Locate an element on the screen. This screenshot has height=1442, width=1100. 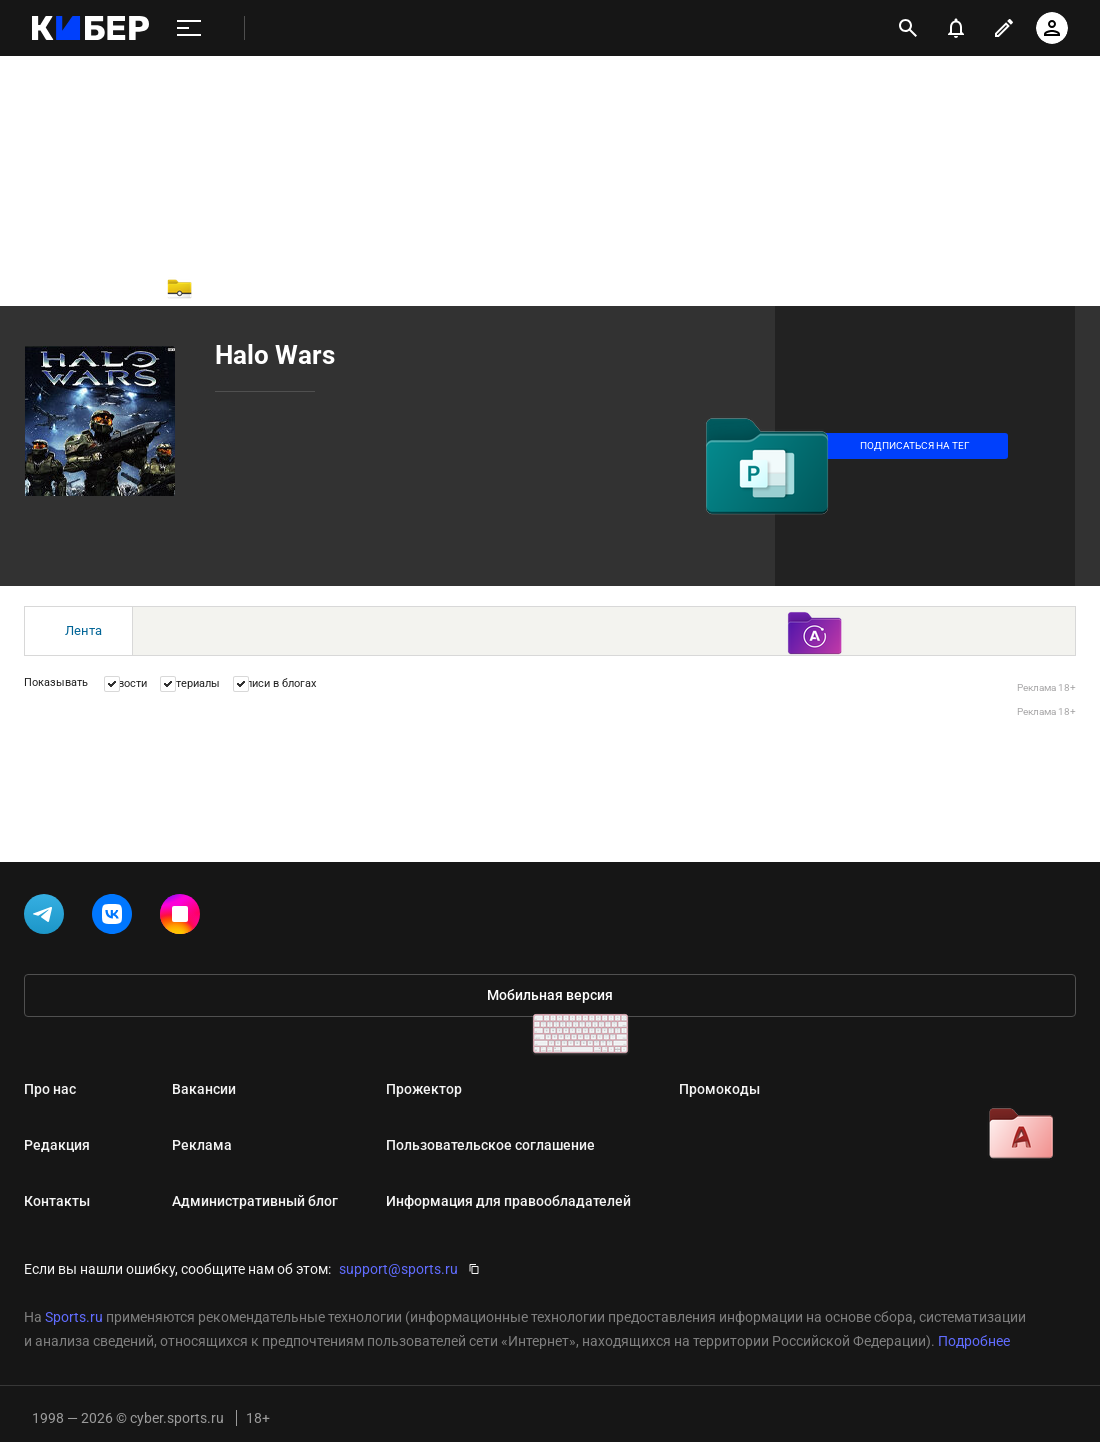
folder containing AutoCAD project files is located at coordinates (1021, 1135).